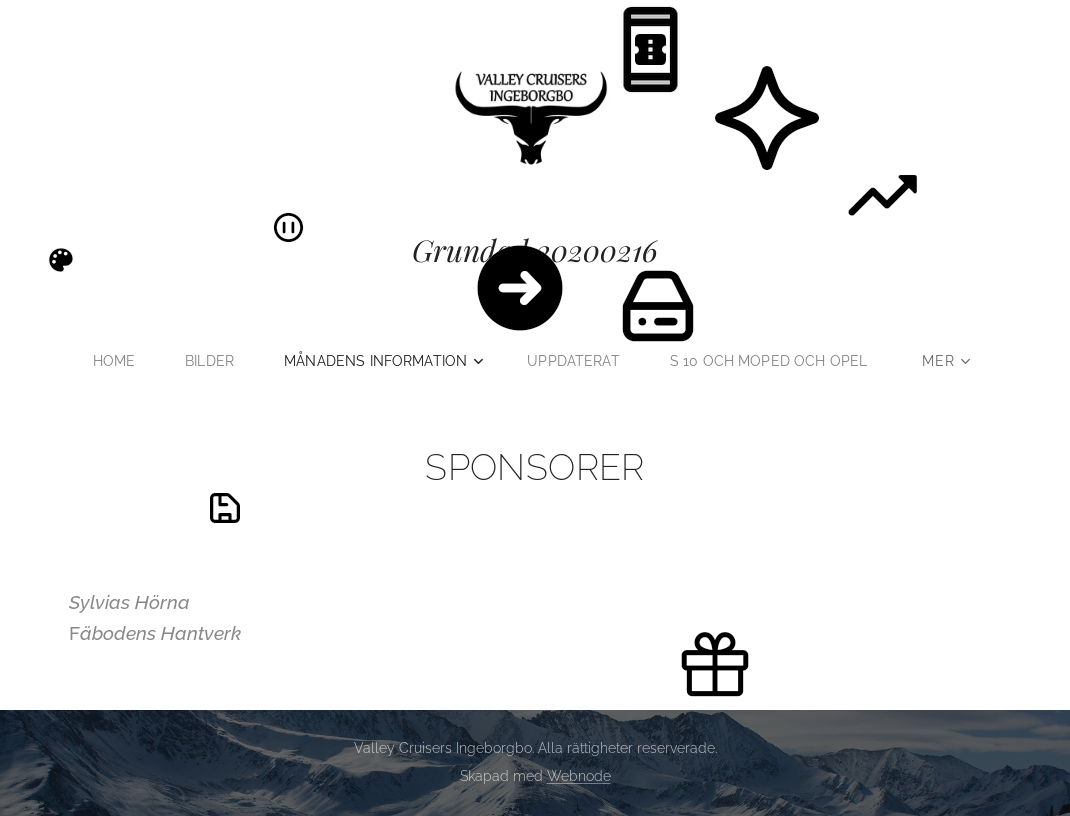 This screenshot has width=1070, height=816. I want to click on access storage or drive settings, so click(658, 306).